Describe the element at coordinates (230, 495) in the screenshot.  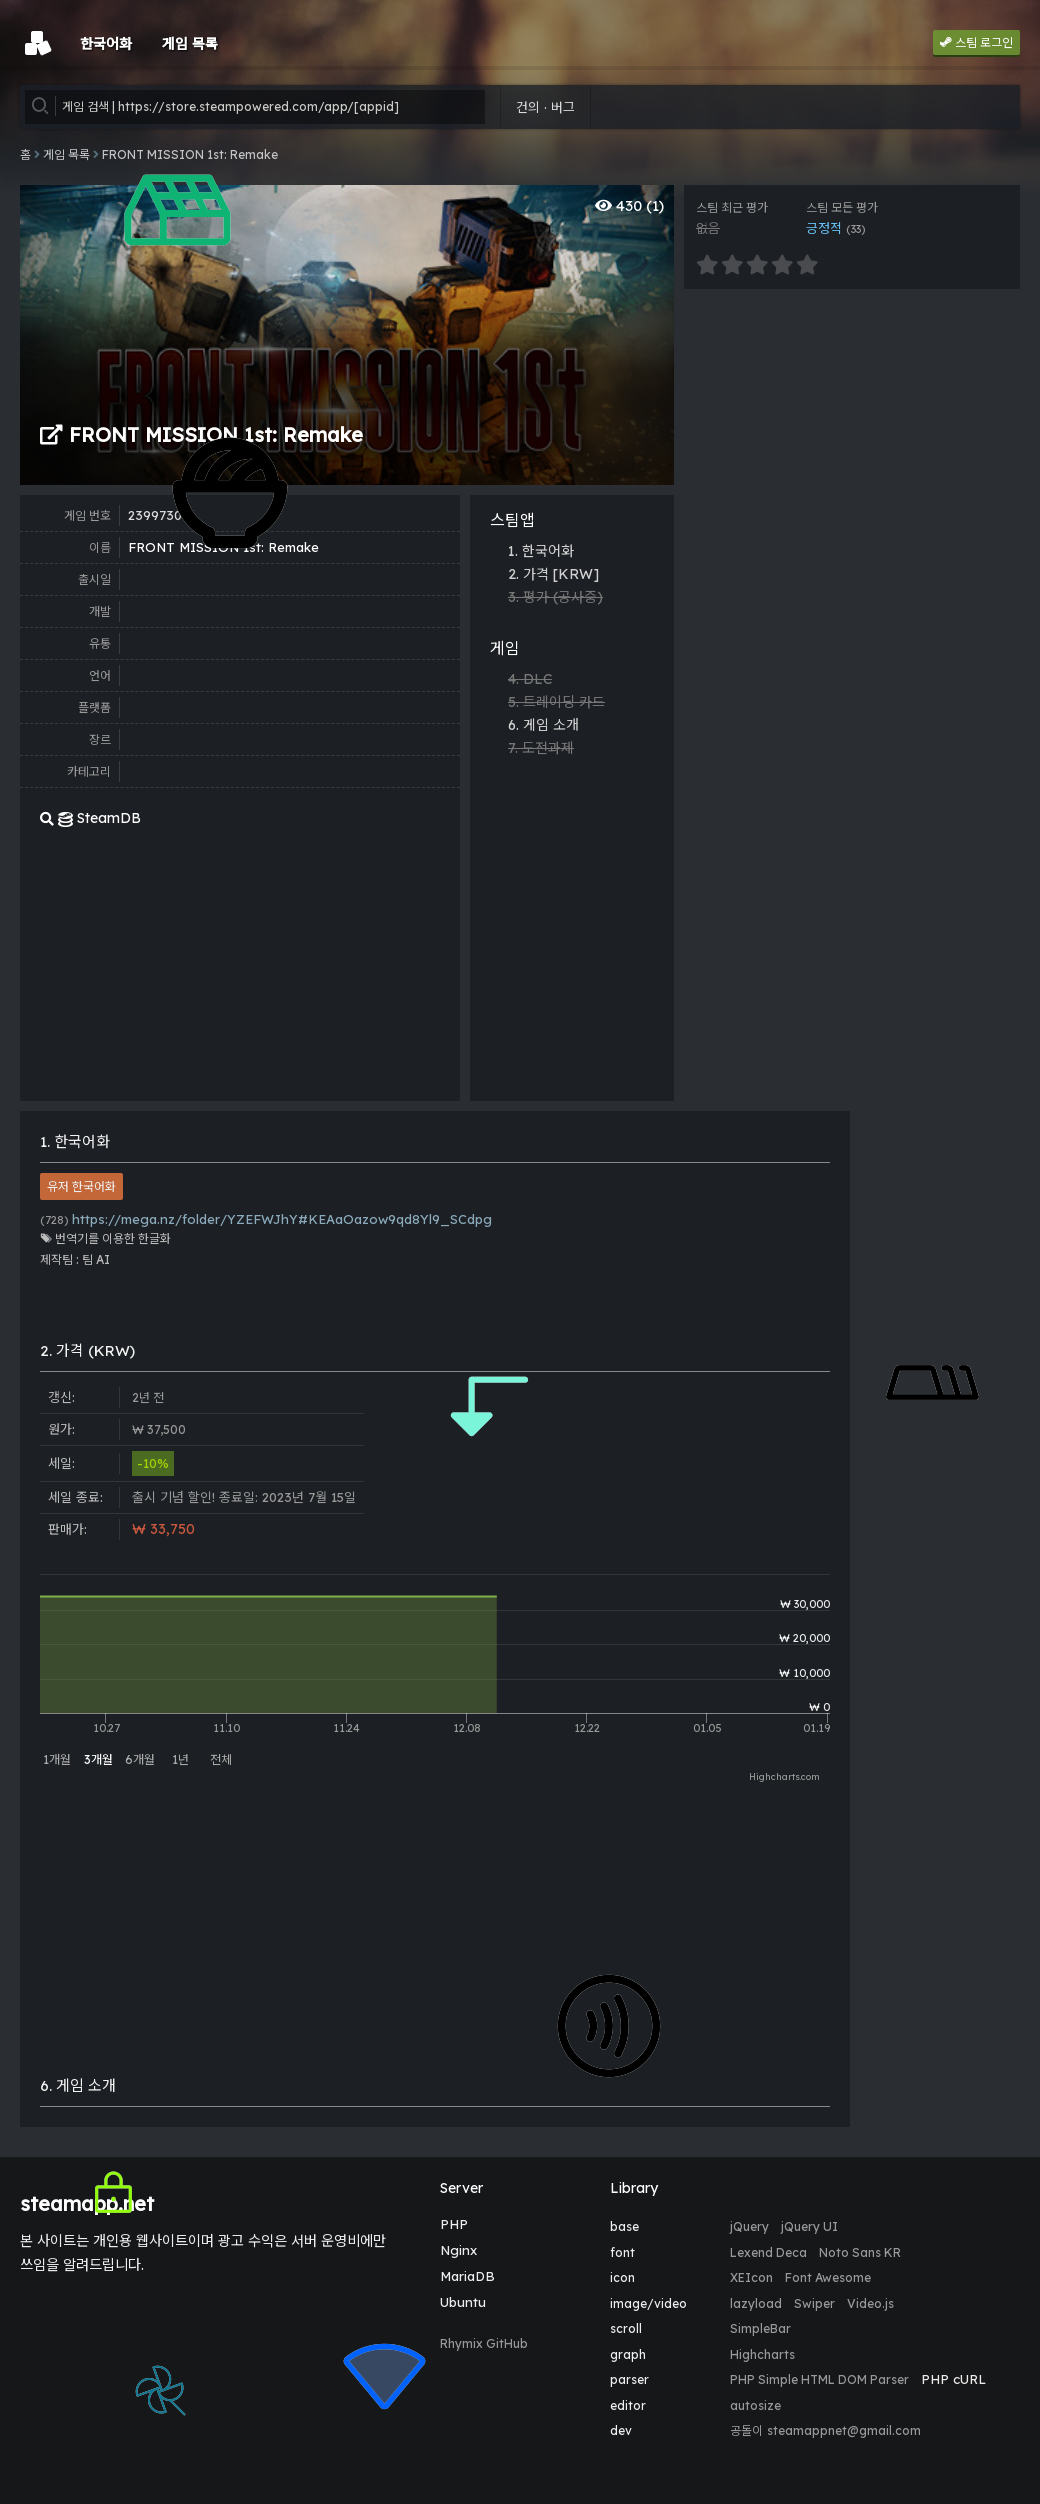
I see `view food or meal options` at that location.